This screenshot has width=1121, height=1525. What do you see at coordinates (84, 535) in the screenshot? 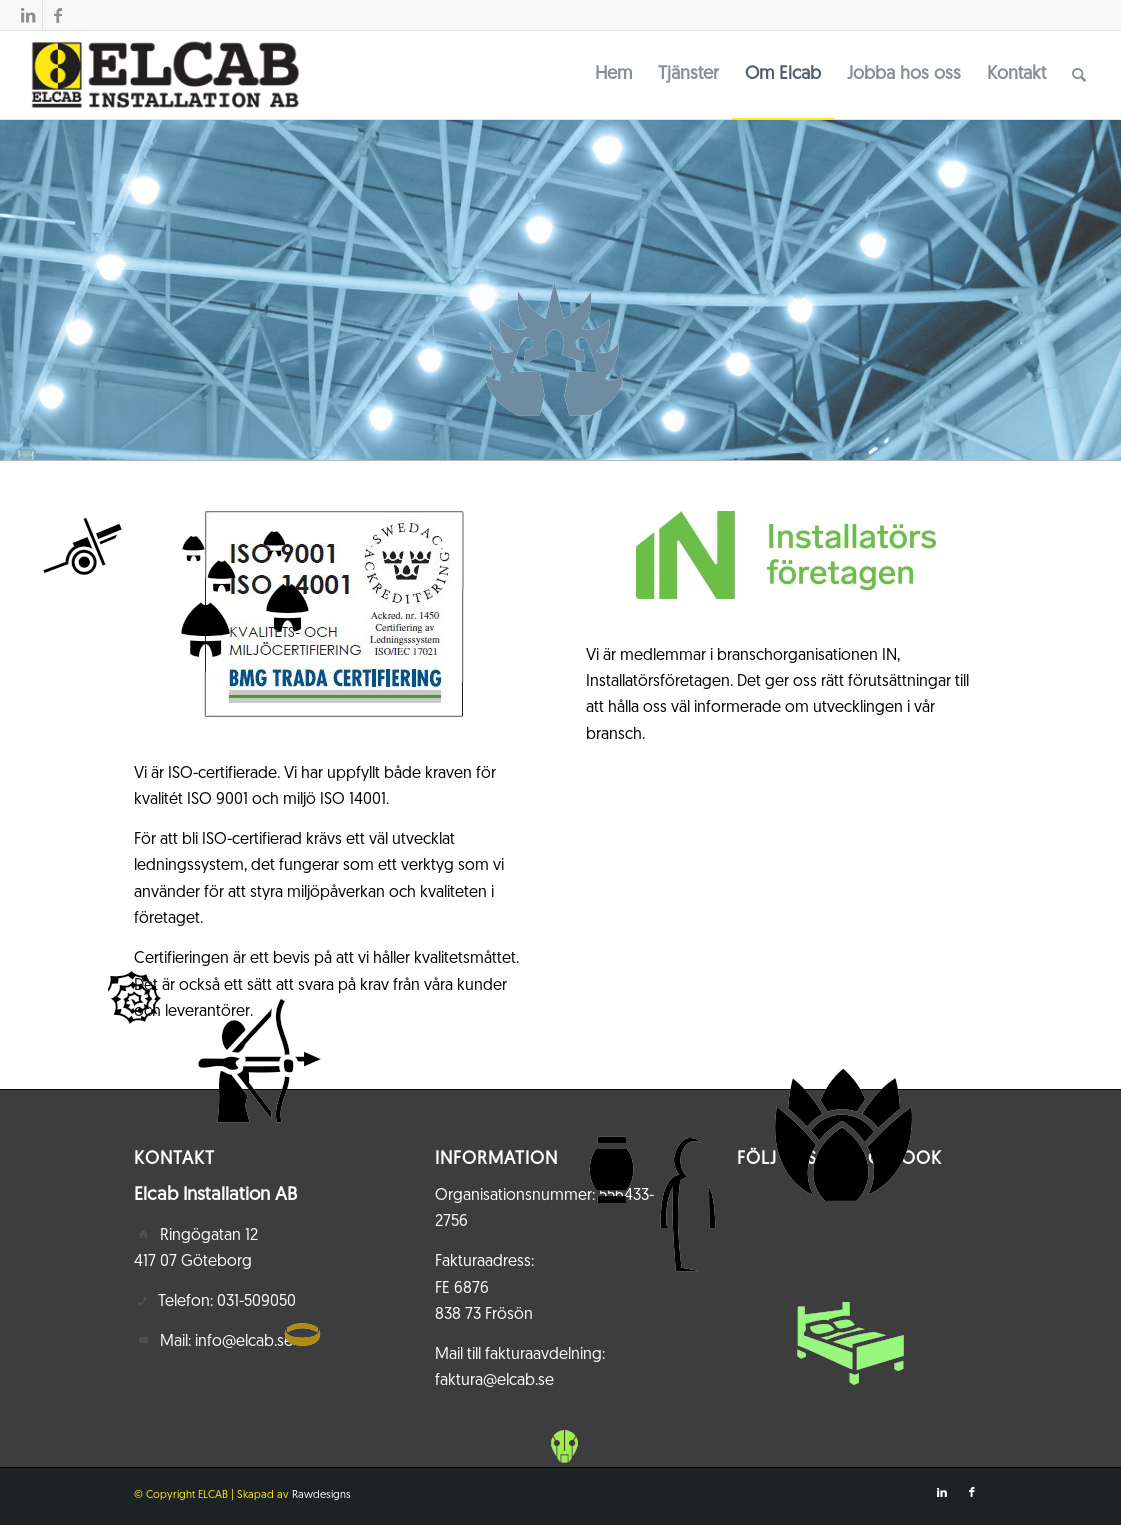
I see `artillery unit or weapon in a strategy game` at bounding box center [84, 535].